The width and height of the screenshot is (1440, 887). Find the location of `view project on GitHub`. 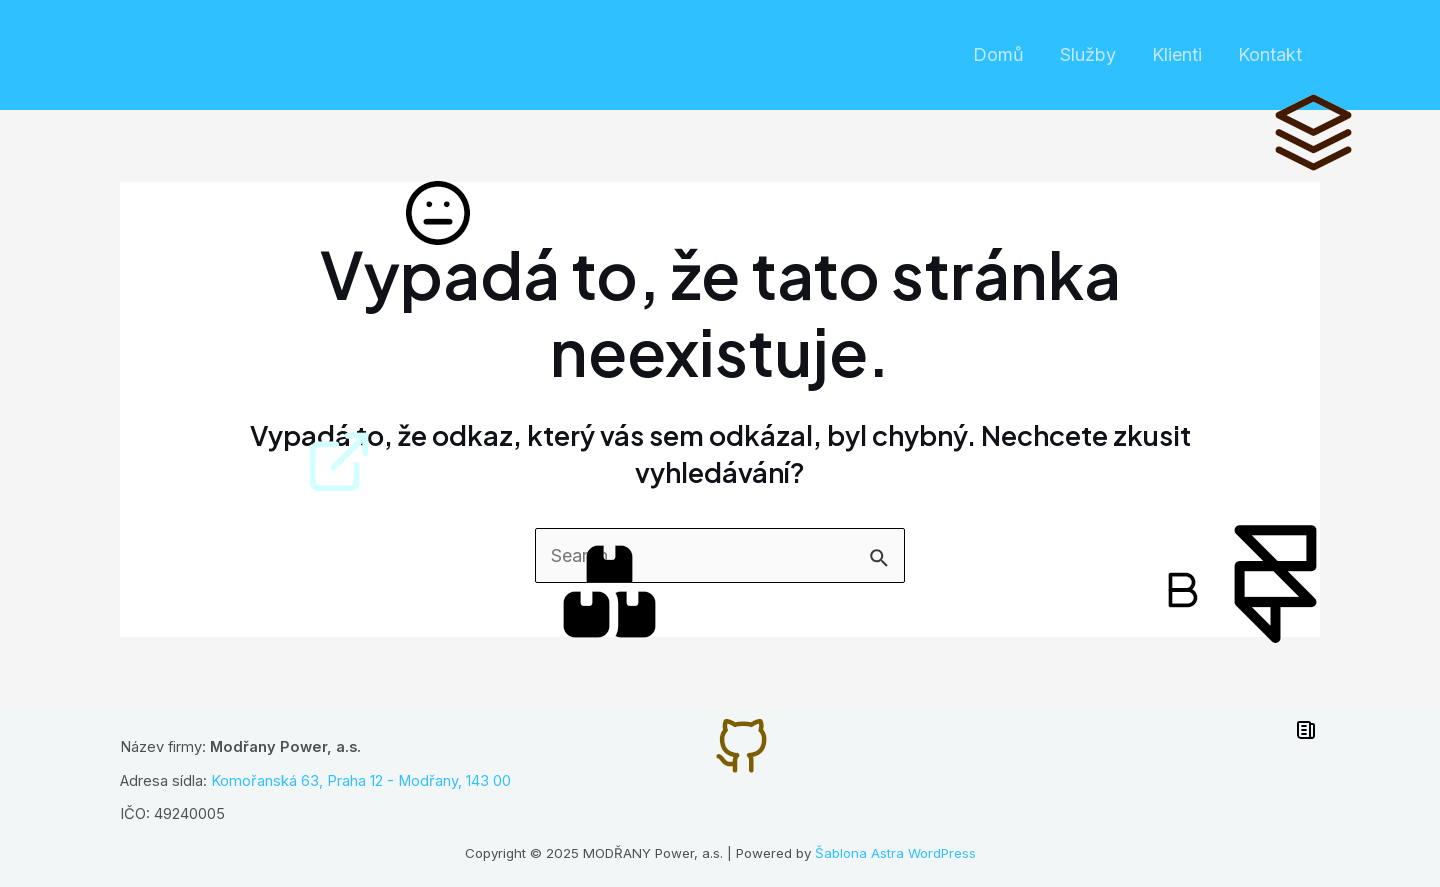

view project on GitHub is located at coordinates (742, 747).